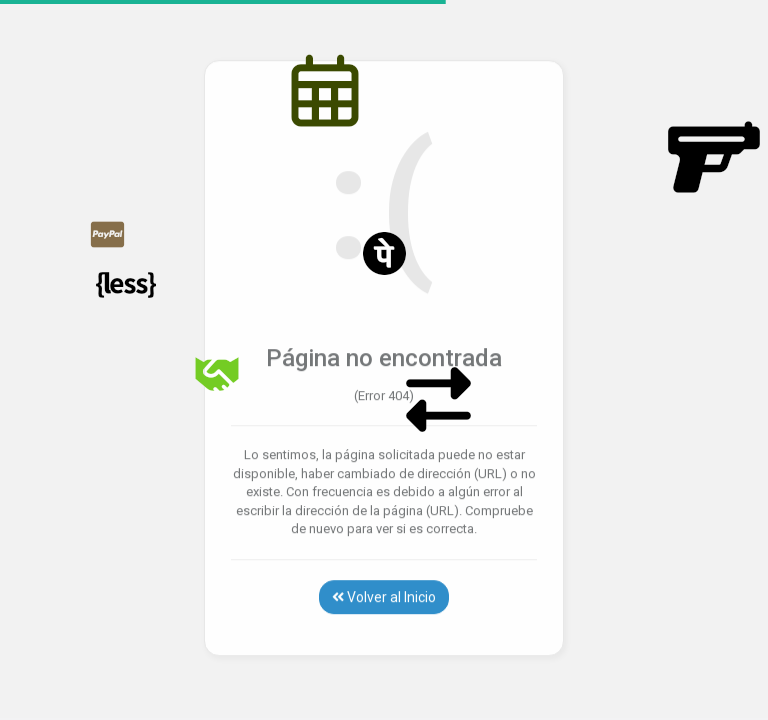  I want to click on less css preprocessor logo, so click(126, 285).